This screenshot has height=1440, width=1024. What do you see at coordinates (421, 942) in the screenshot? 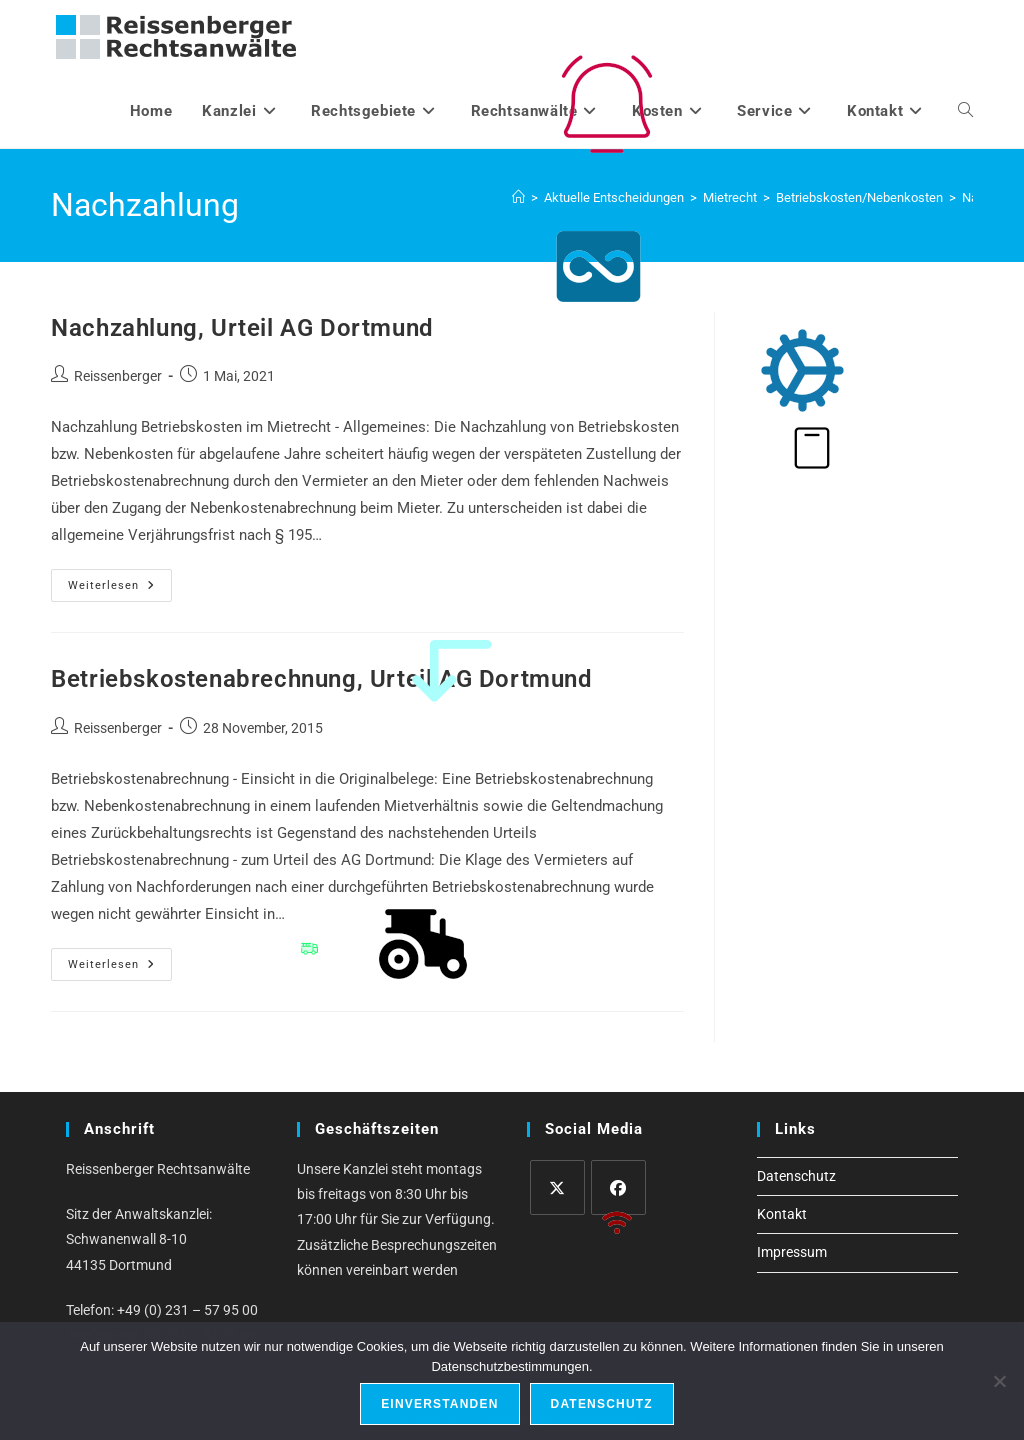
I see `access farming or agriculture features` at bounding box center [421, 942].